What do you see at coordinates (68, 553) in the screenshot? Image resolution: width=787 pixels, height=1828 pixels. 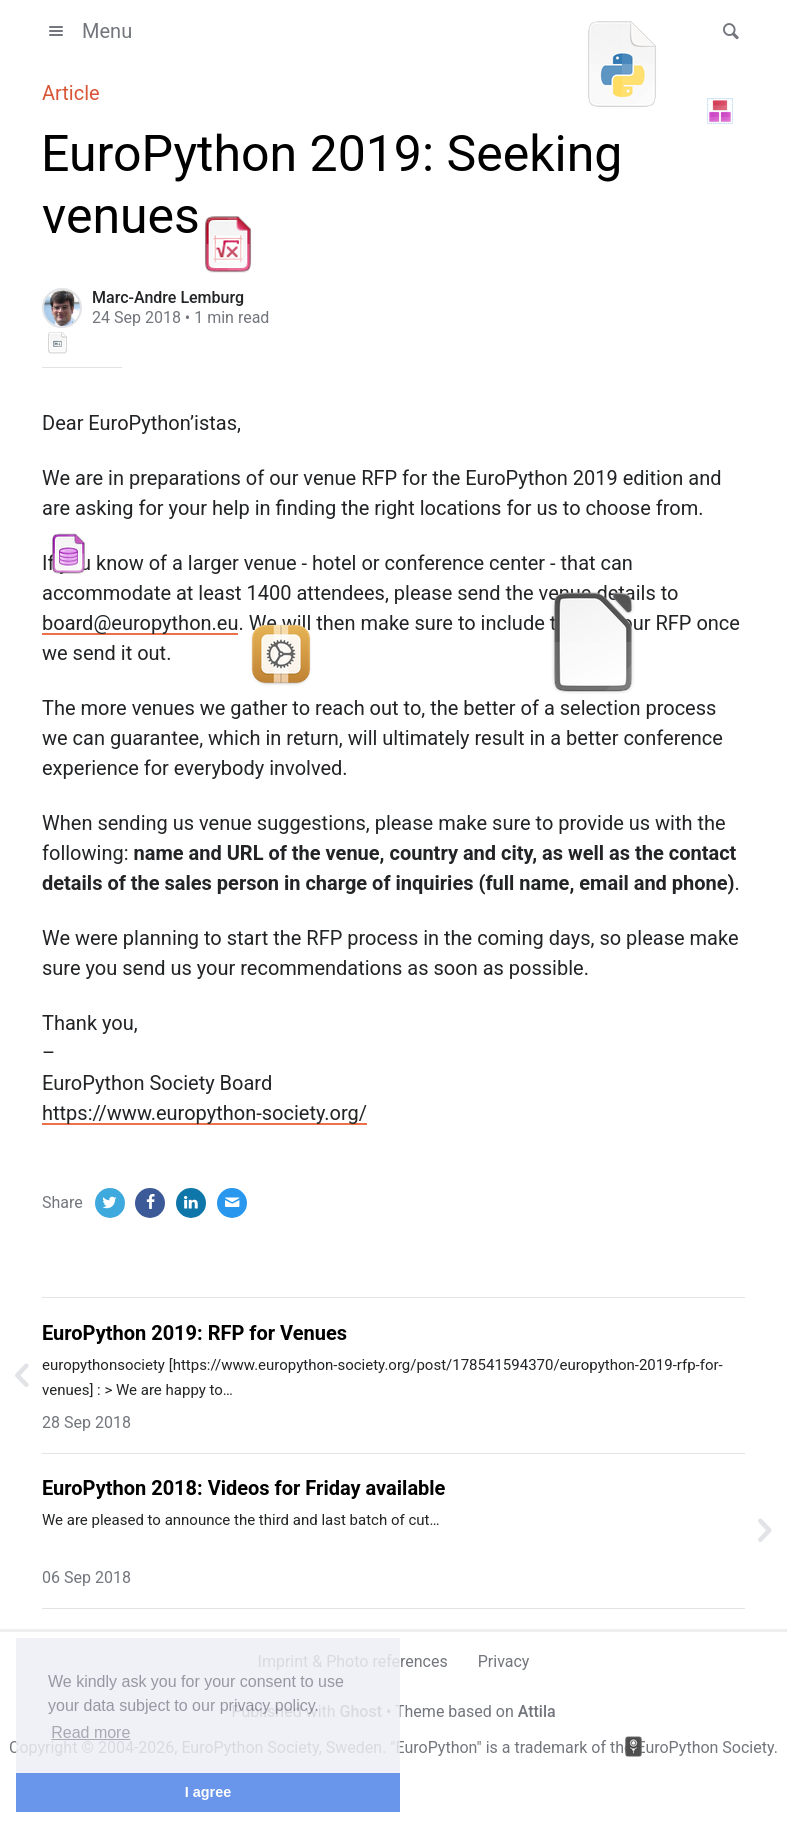 I see `libreoffice base database file` at bounding box center [68, 553].